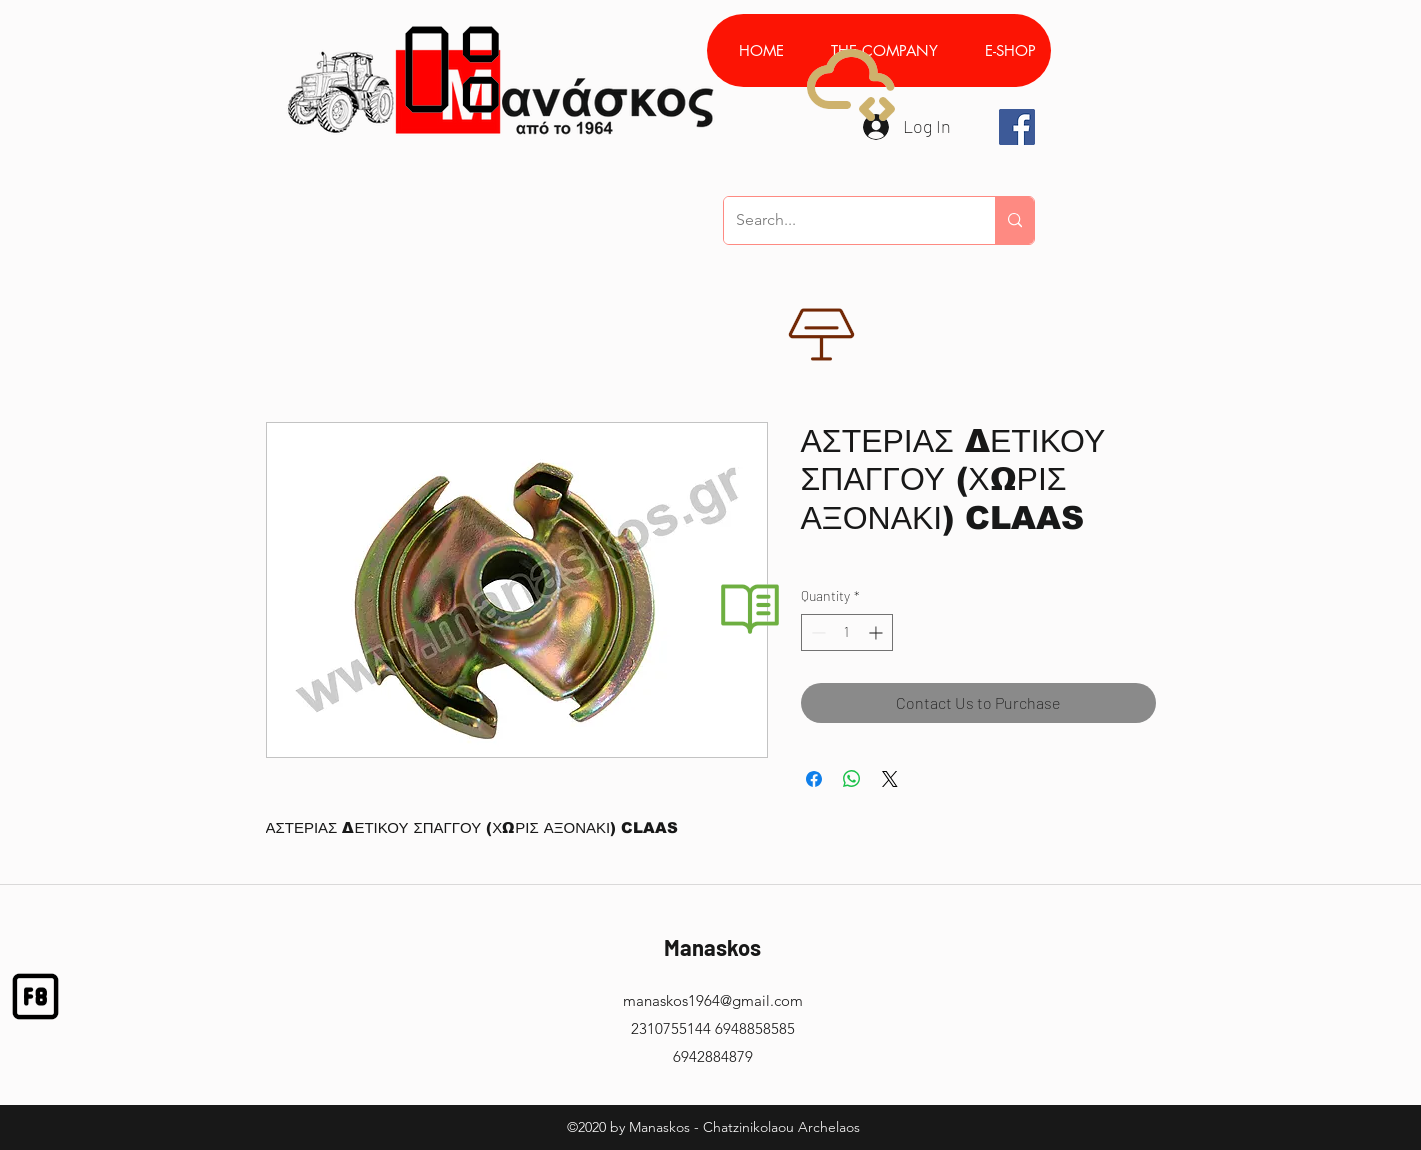  What do you see at coordinates (851, 81) in the screenshot?
I see `access cloud-based code or development tools` at bounding box center [851, 81].